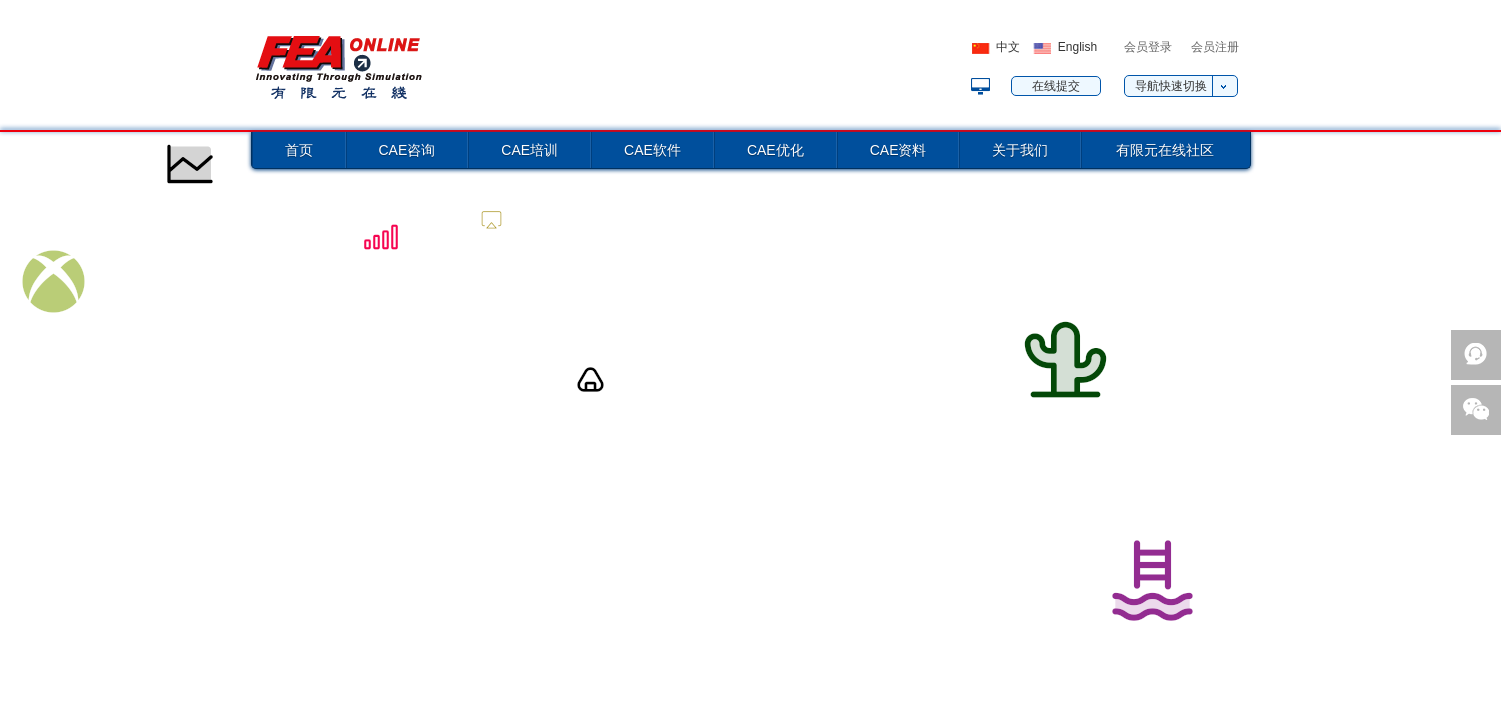 The image size is (1501, 720). What do you see at coordinates (1065, 362) in the screenshot?
I see `indicates desert or arid climate theme` at bounding box center [1065, 362].